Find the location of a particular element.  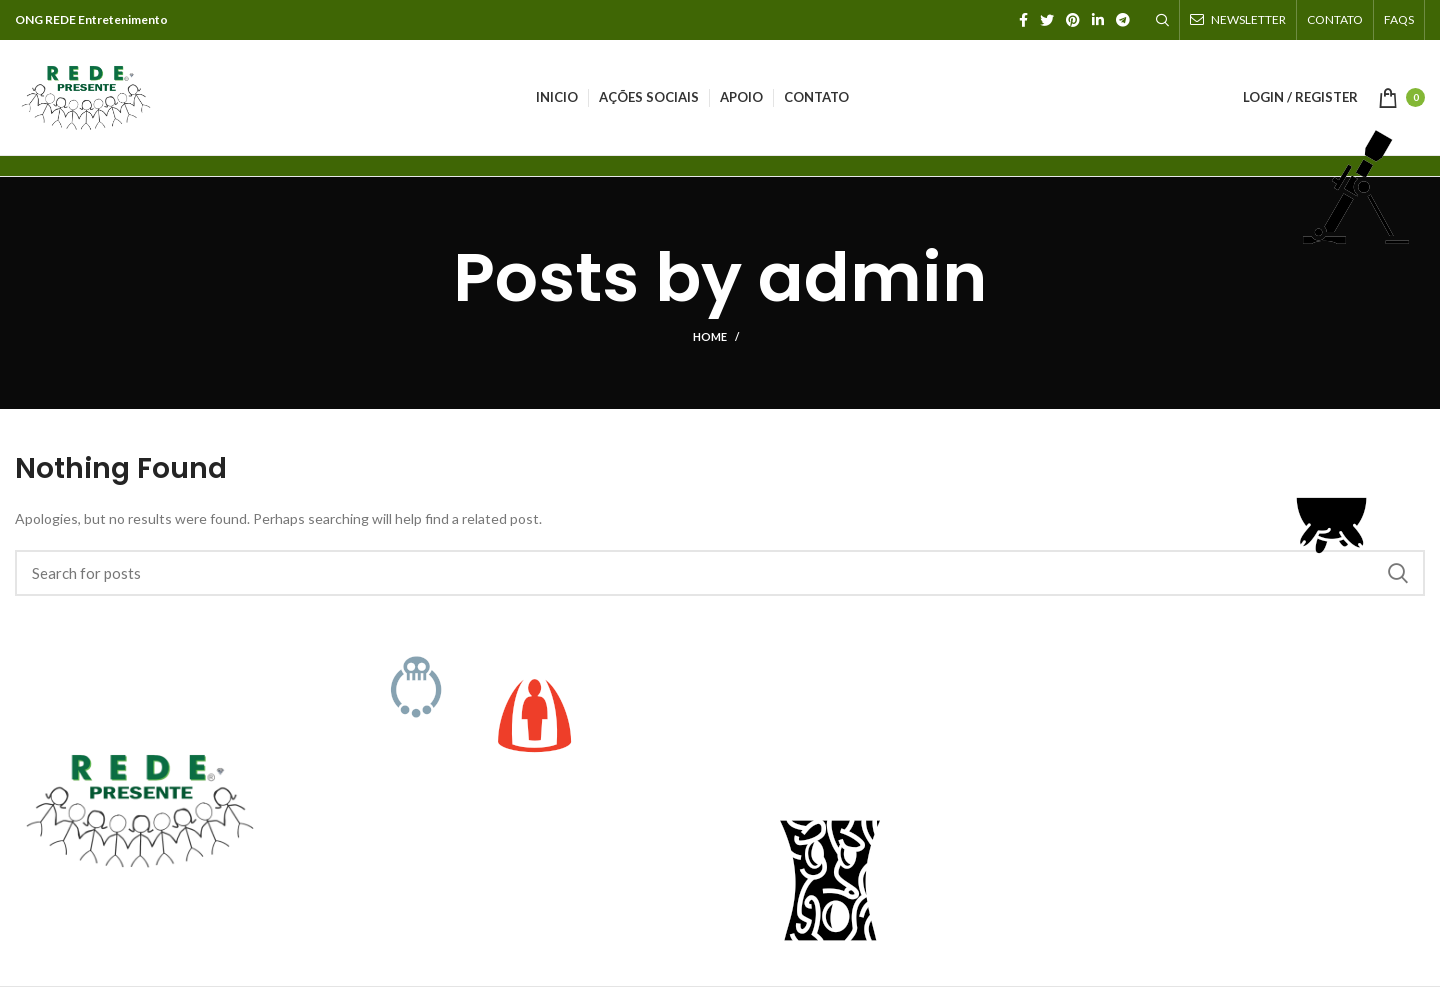

equip a skull ring accessory is located at coordinates (416, 687).